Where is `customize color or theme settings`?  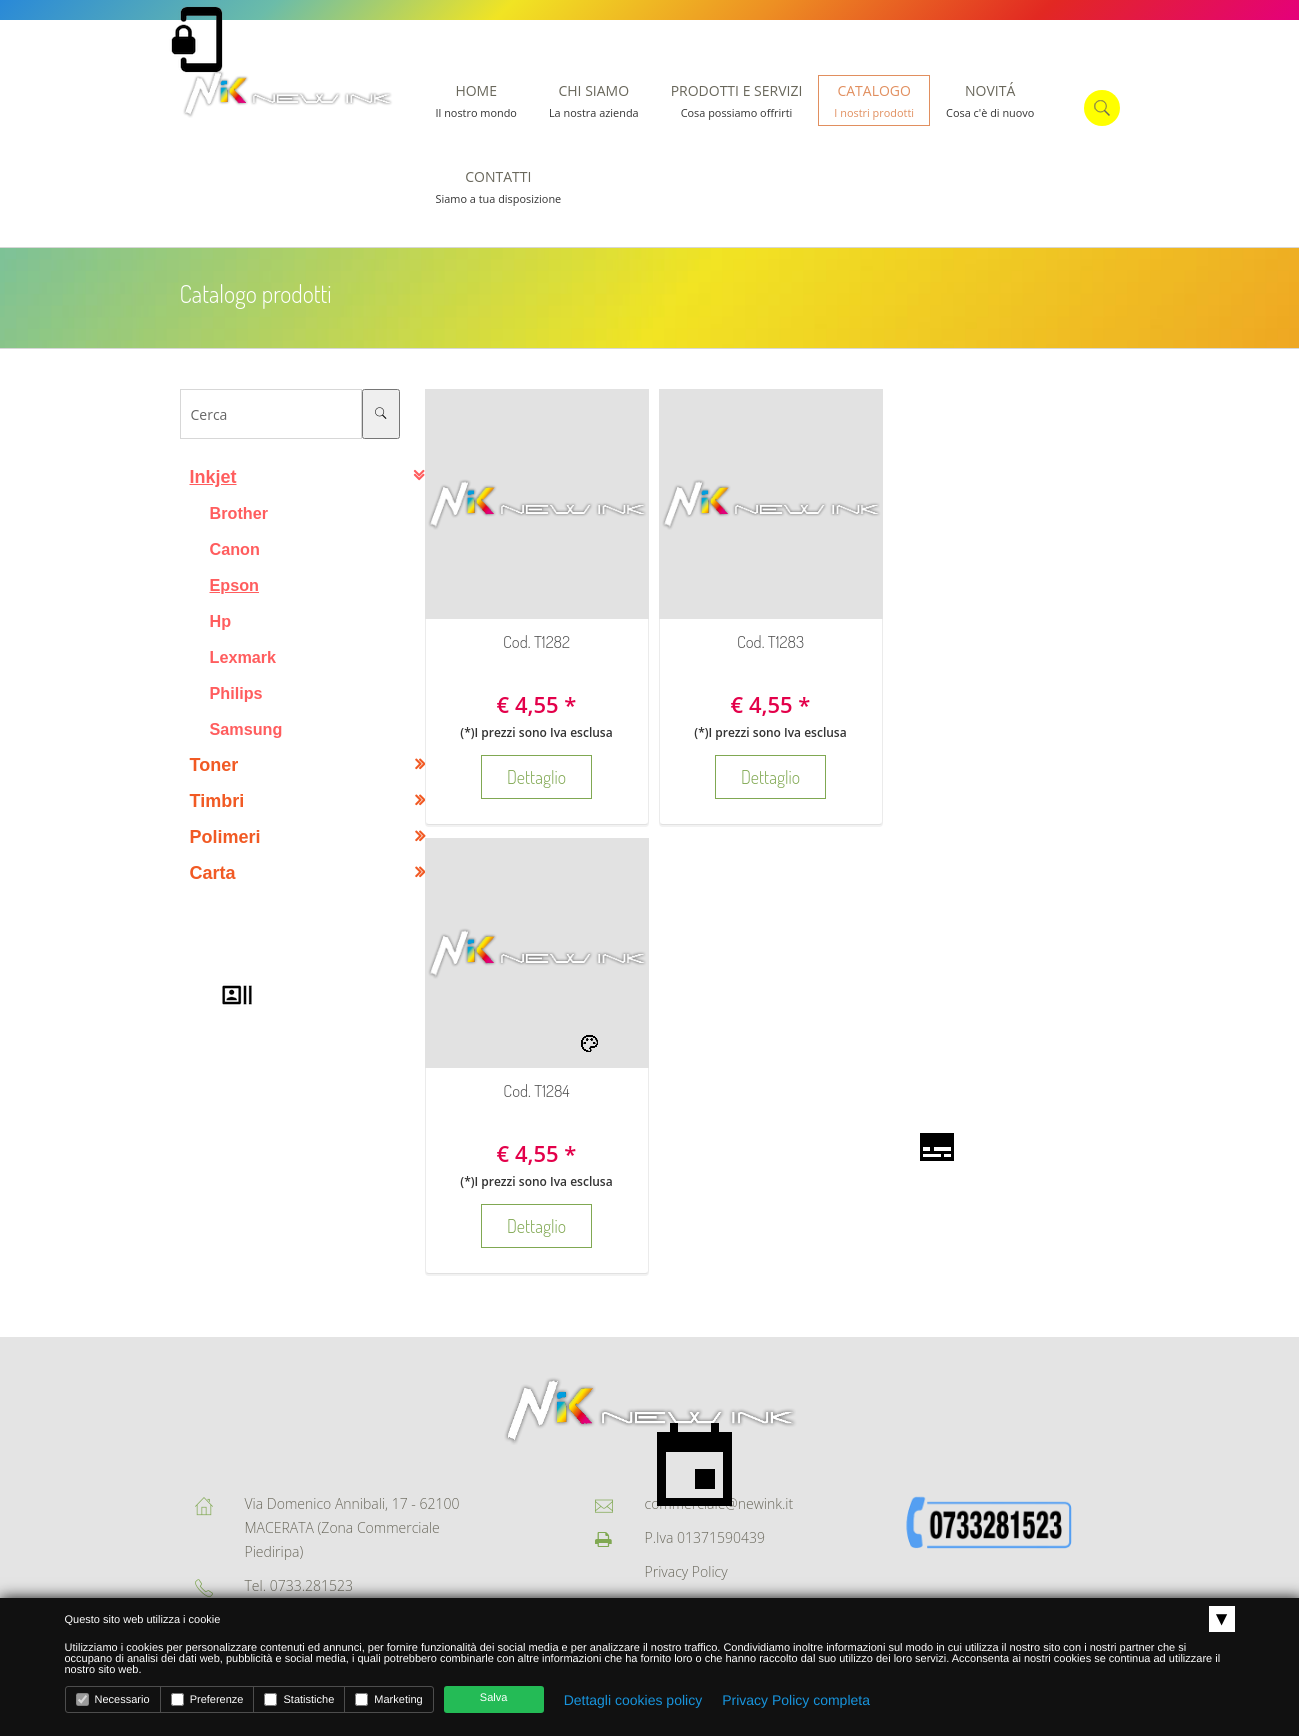
customize color or theme settings is located at coordinates (589, 1043).